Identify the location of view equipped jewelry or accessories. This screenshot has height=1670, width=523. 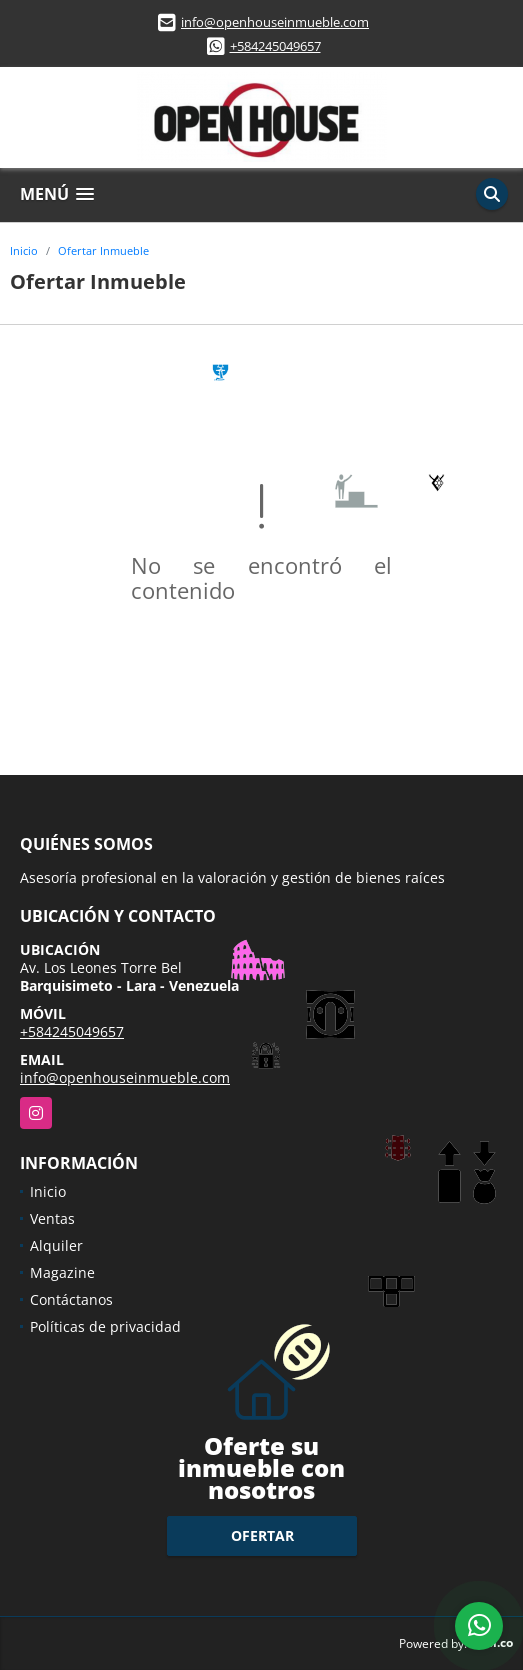
(437, 483).